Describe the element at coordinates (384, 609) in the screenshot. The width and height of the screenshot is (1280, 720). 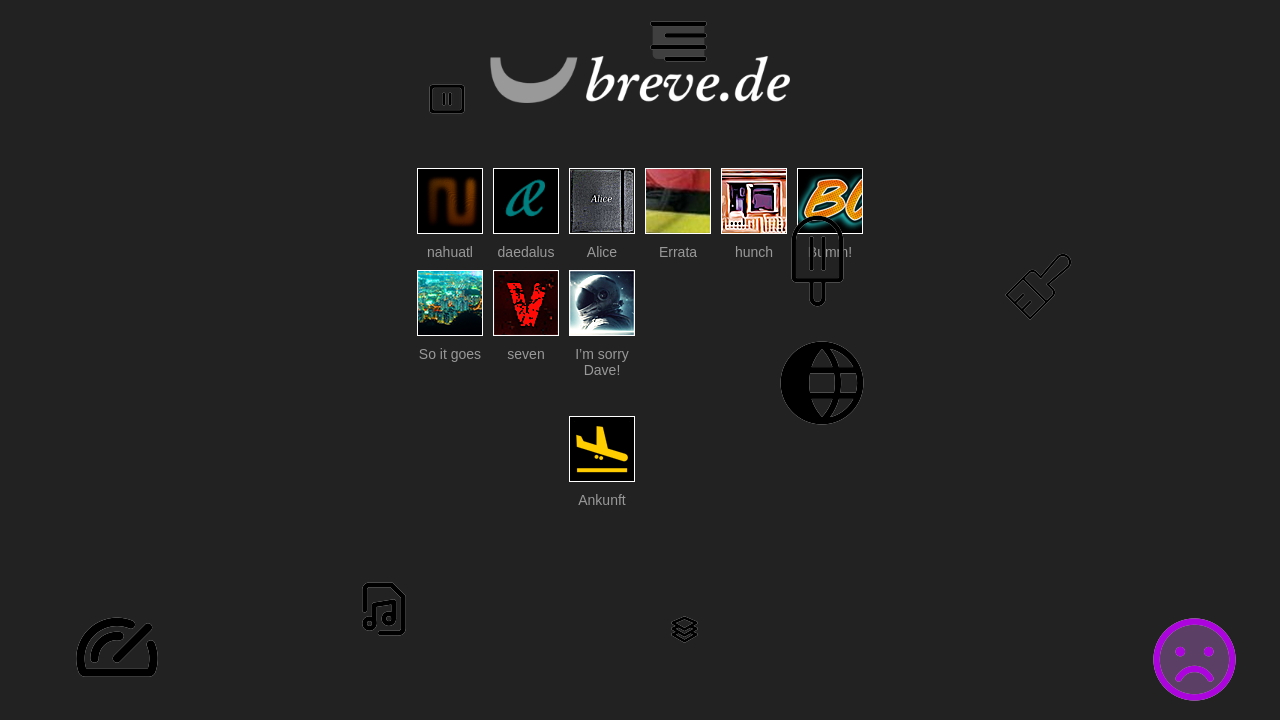
I see `open an audio or music file` at that location.